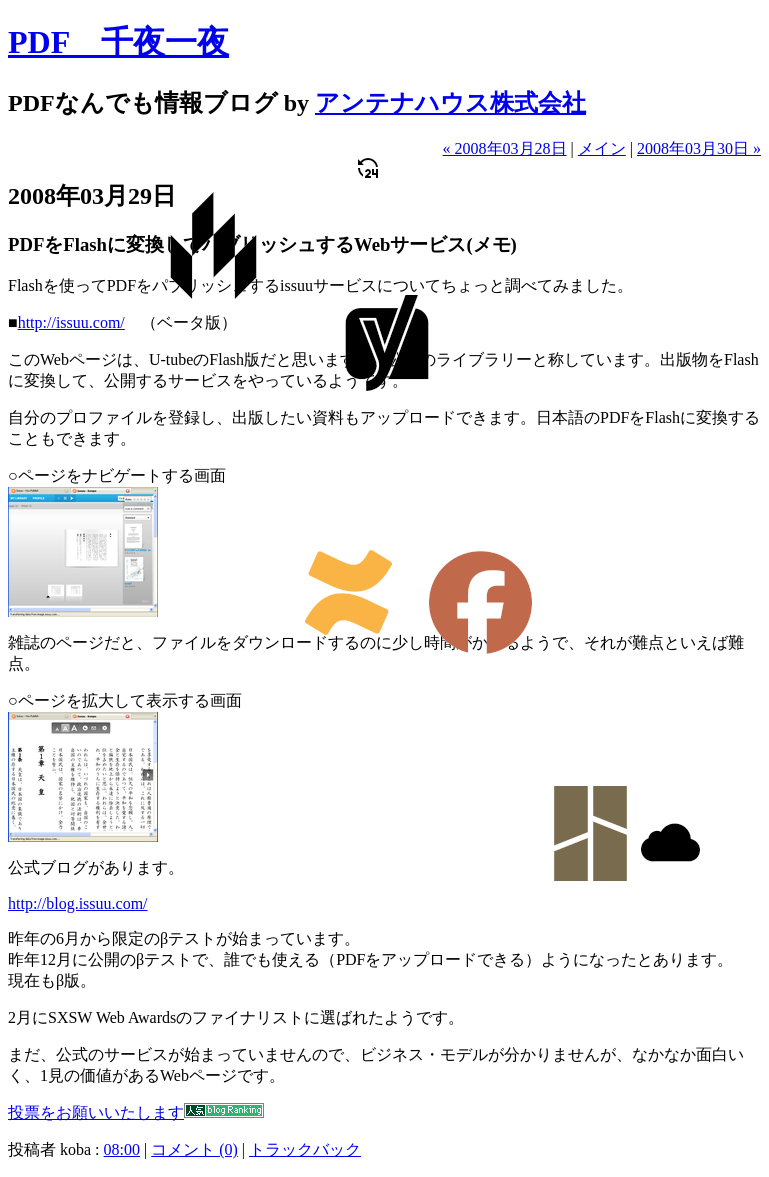 This screenshot has height=1177, width=769. I want to click on open the Facebook app, so click(480, 602).